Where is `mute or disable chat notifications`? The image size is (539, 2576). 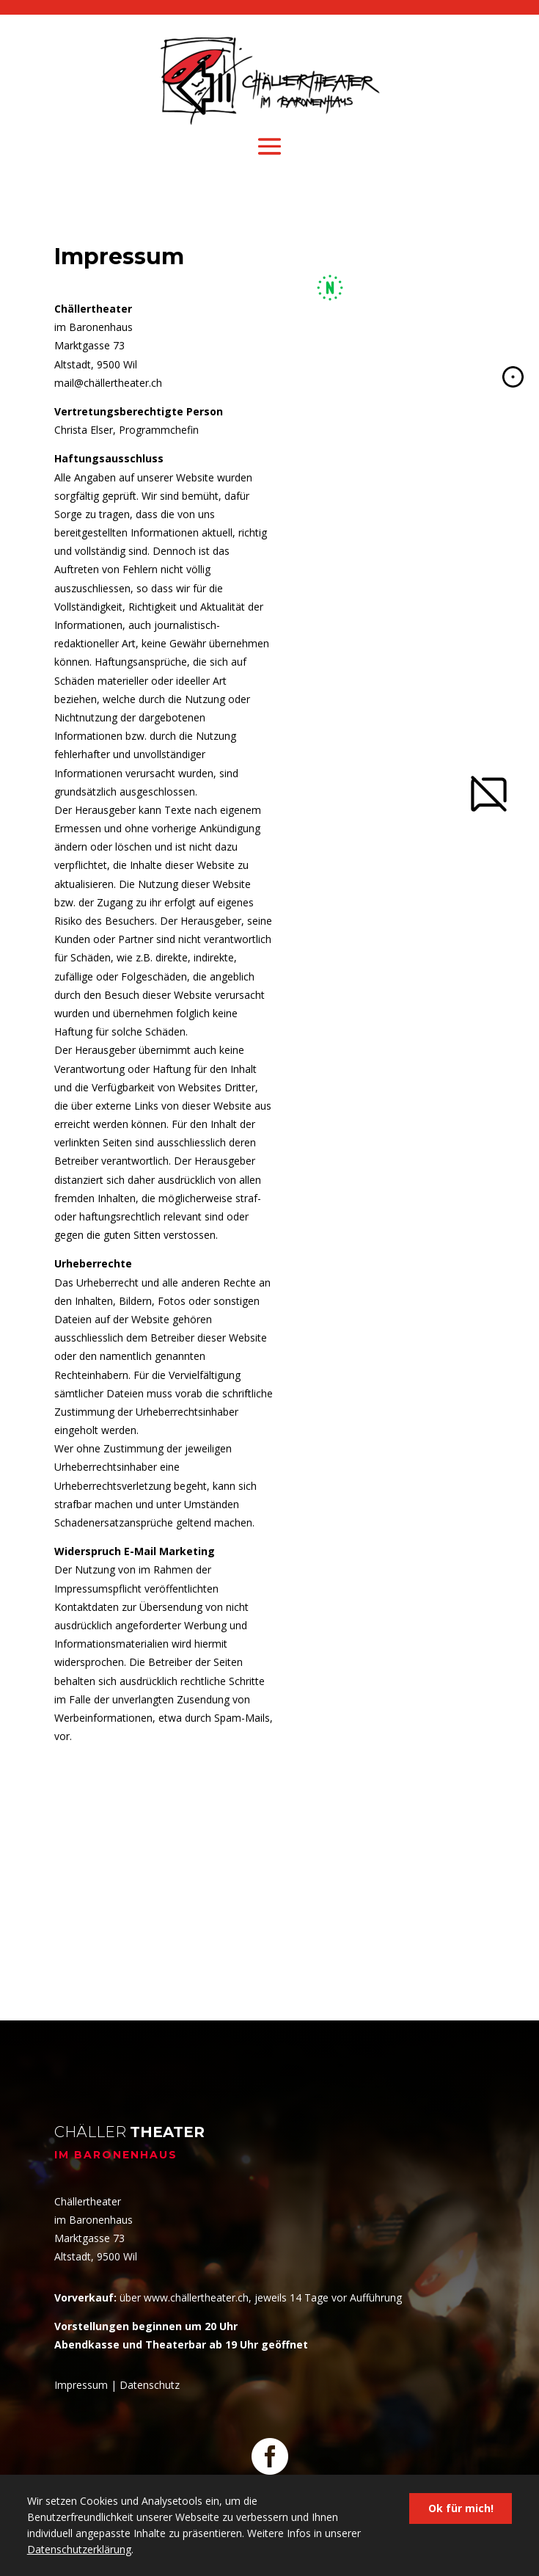 mute or disable chat notifications is located at coordinates (488, 793).